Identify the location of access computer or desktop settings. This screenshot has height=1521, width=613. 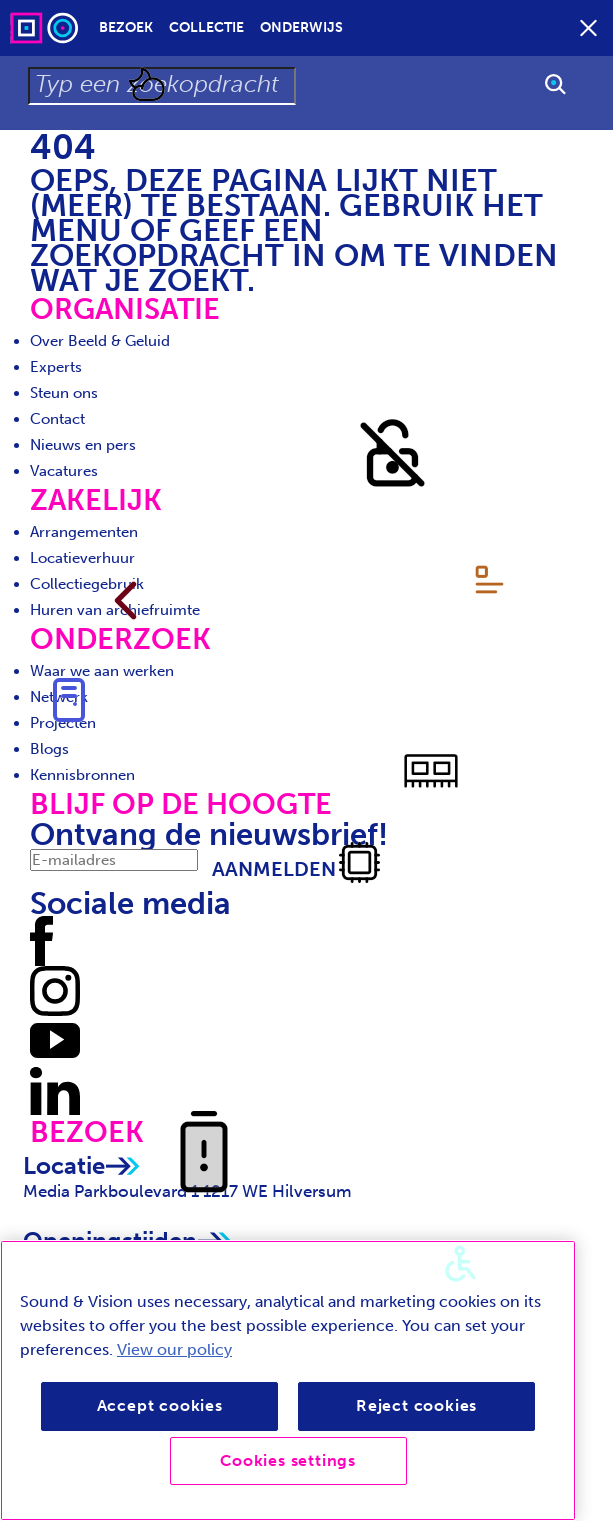
(69, 700).